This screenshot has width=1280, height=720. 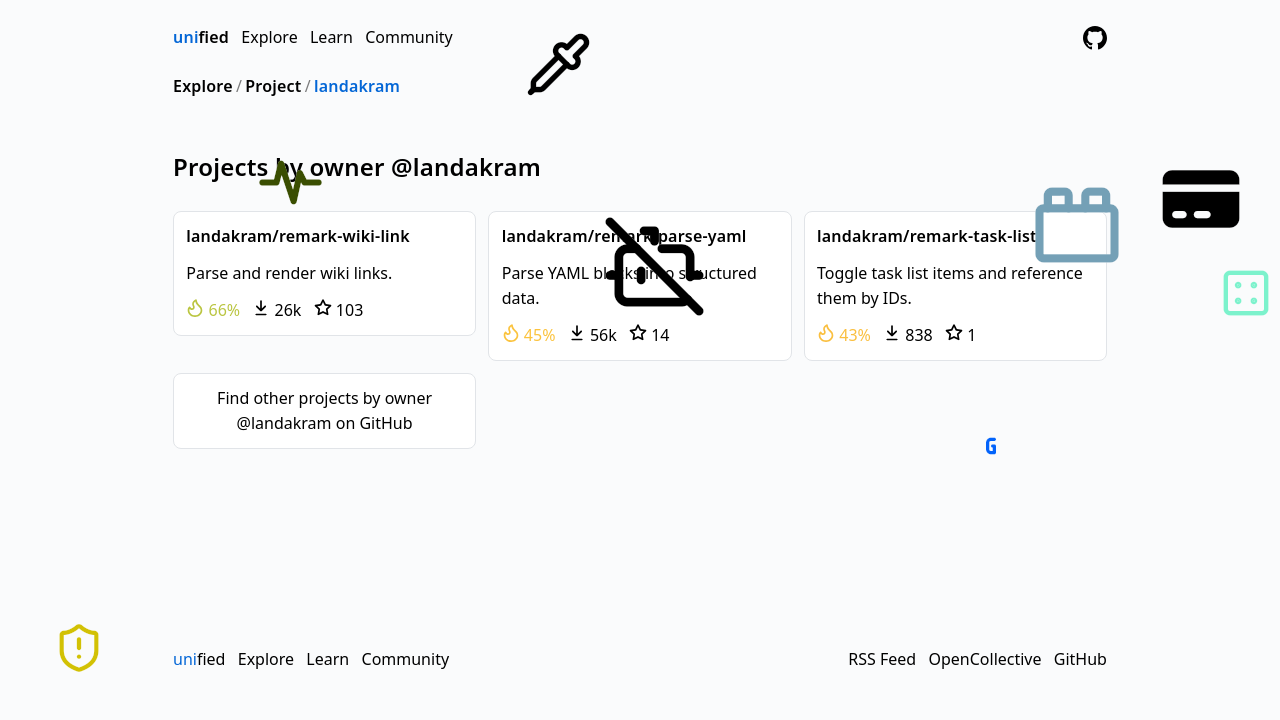 What do you see at coordinates (654, 266) in the screenshot?
I see `disable bot or AI assistant` at bounding box center [654, 266].